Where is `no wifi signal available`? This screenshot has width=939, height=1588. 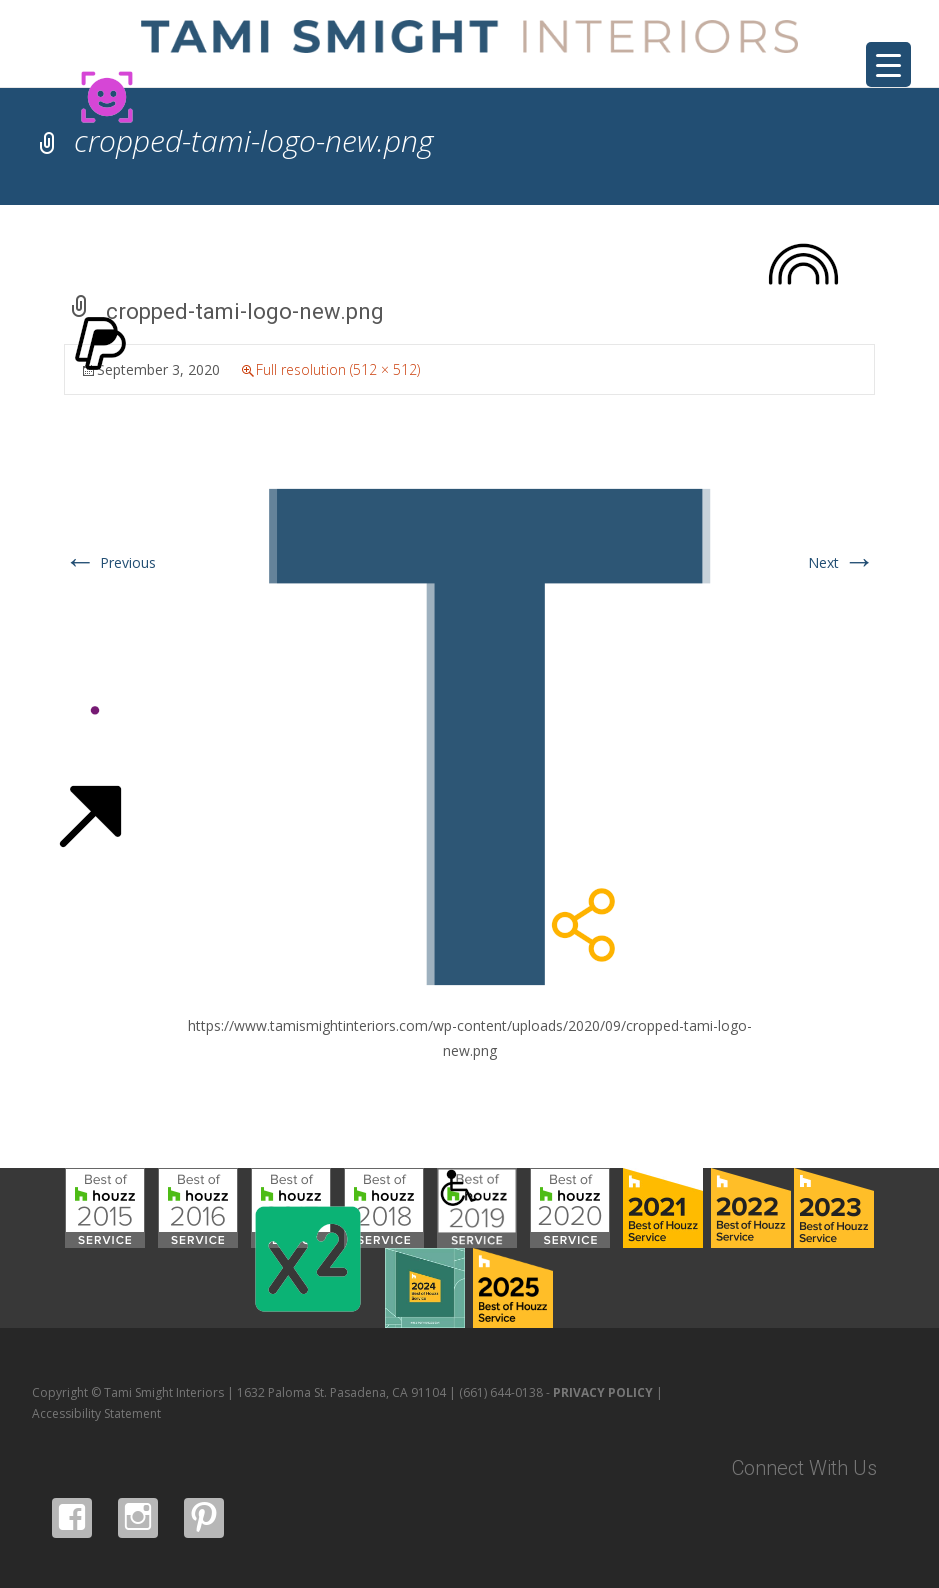
no wifi signal available is located at coordinates (95, 670).